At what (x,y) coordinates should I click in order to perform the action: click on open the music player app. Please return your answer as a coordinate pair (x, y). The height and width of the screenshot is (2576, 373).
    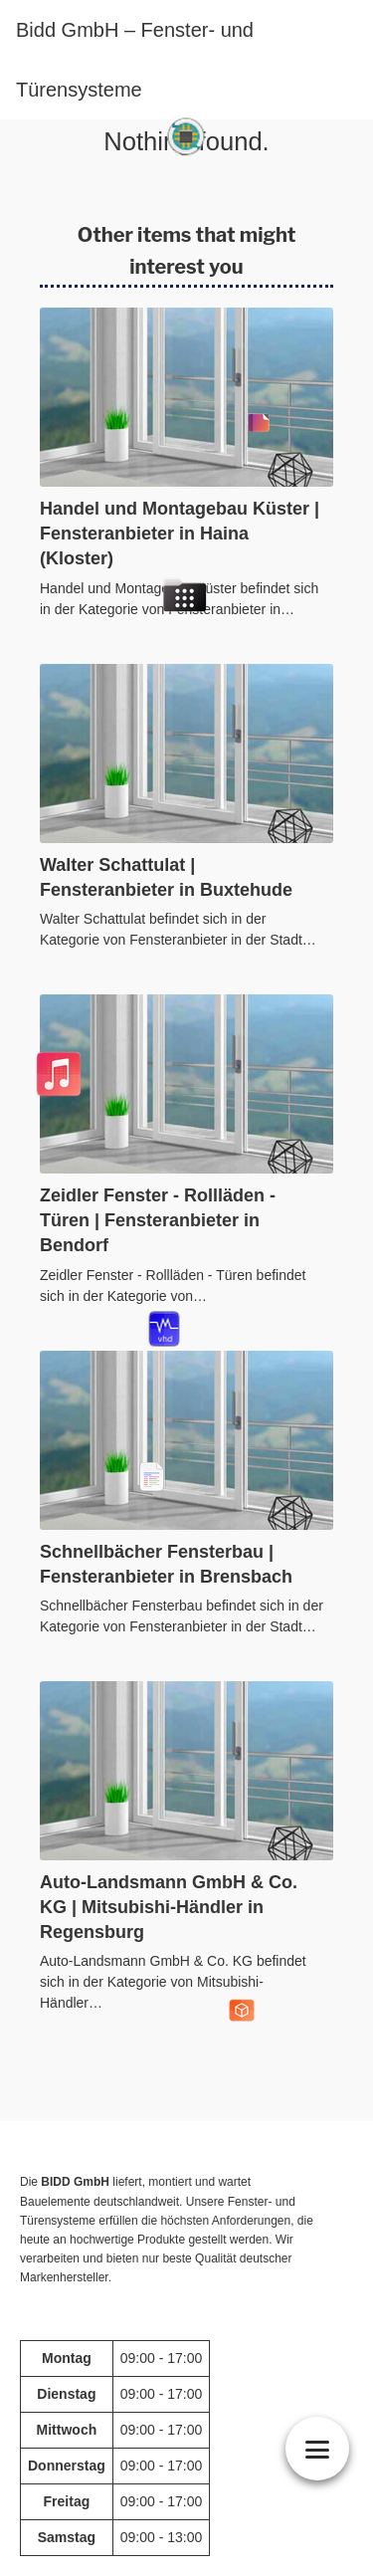
    Looking at the image, I should click on (59, 1074).